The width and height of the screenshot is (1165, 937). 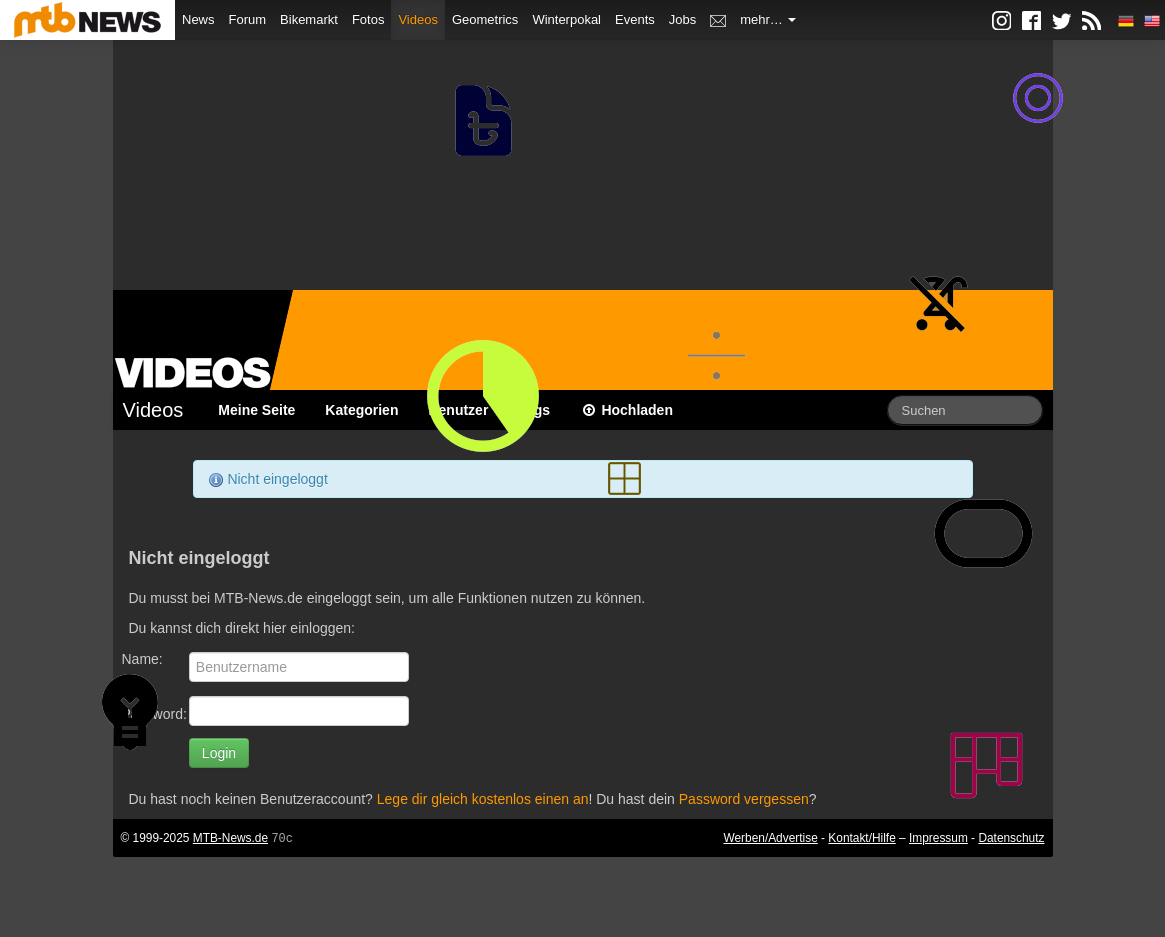 I want to click on access tips or ideas, so click(x=130, y=710).